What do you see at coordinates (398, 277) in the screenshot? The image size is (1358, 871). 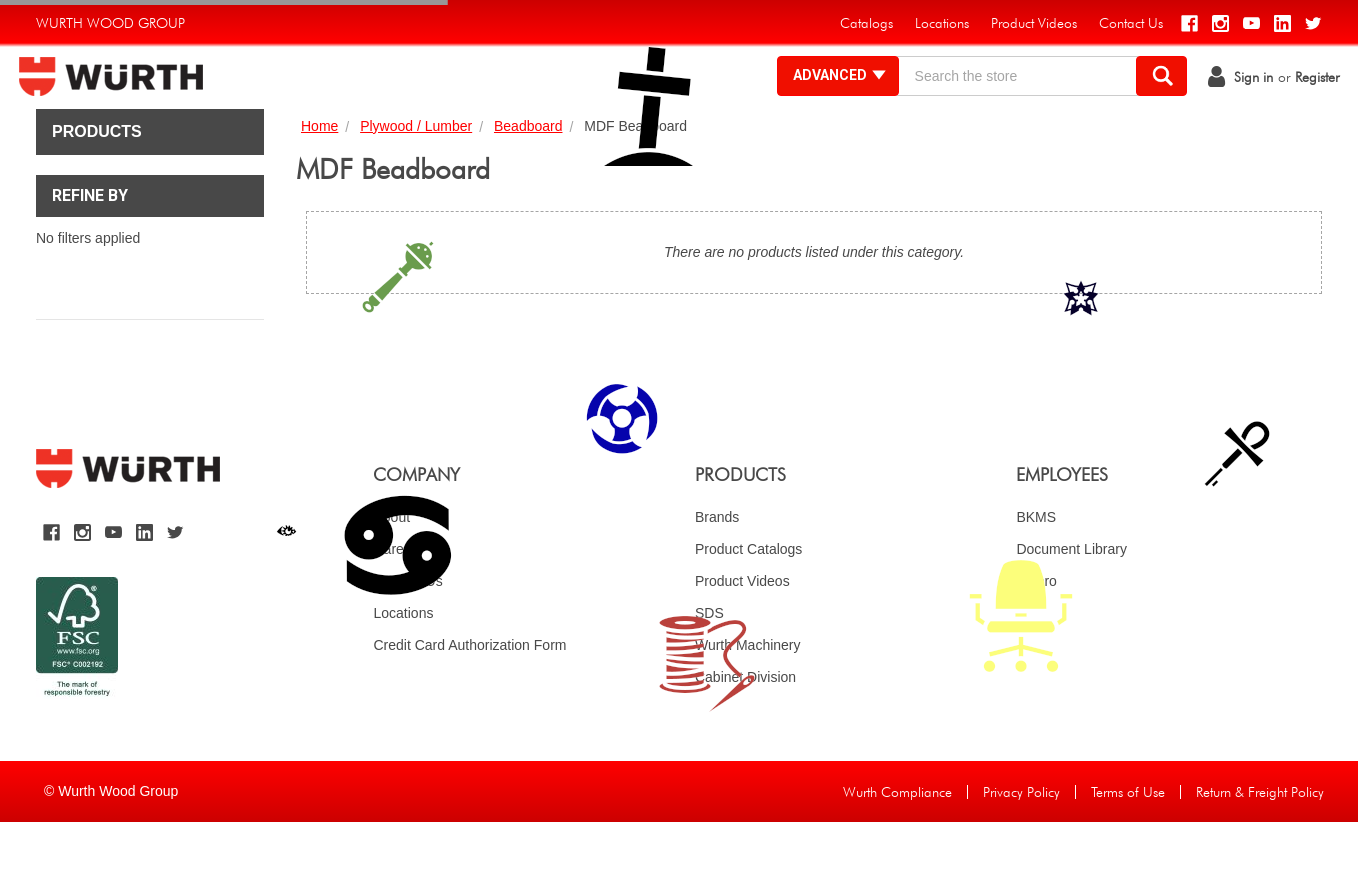 I see `select holy water sprinkler item` at bounding box center [398, 277].